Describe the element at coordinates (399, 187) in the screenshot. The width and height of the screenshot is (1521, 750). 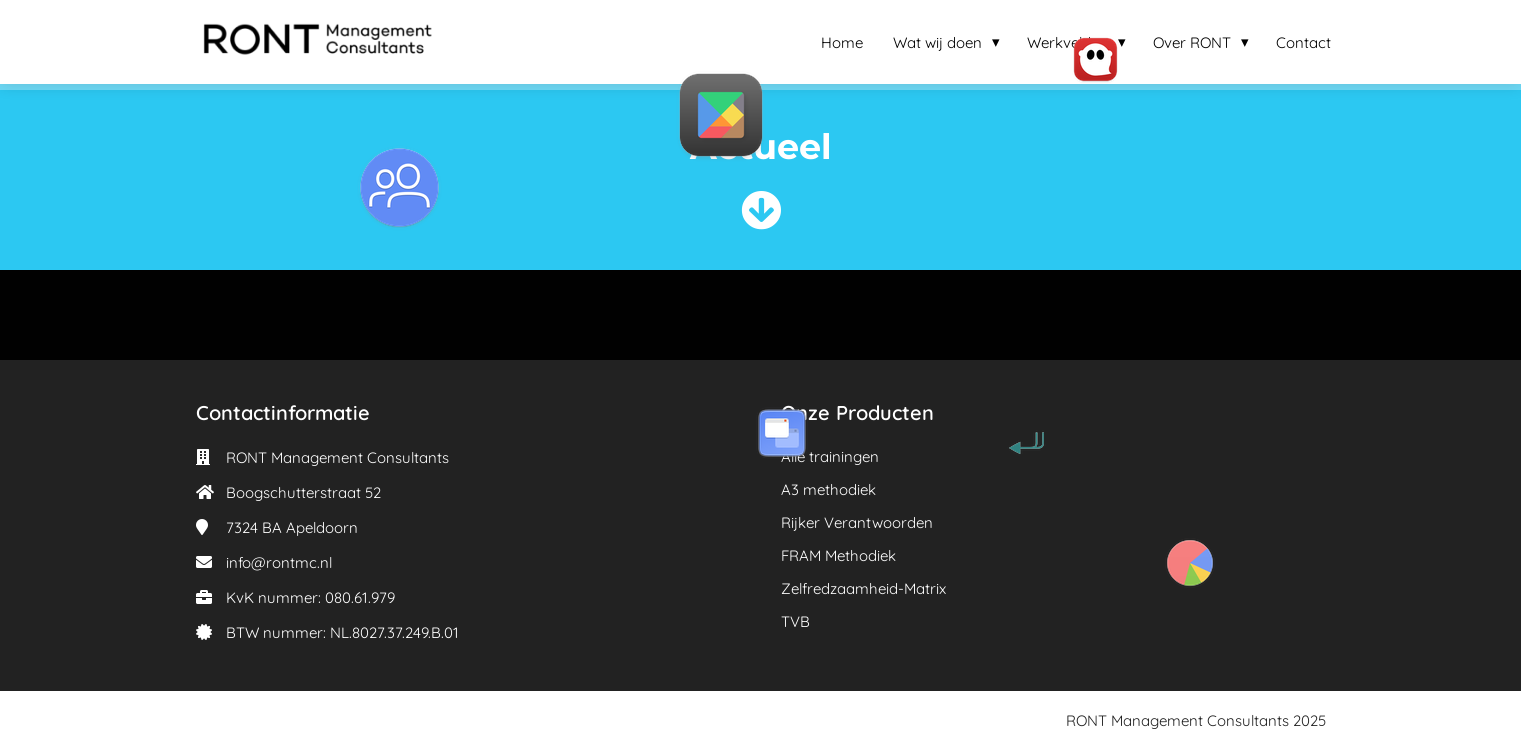
I see `manage user accounts and preferences` at that location.